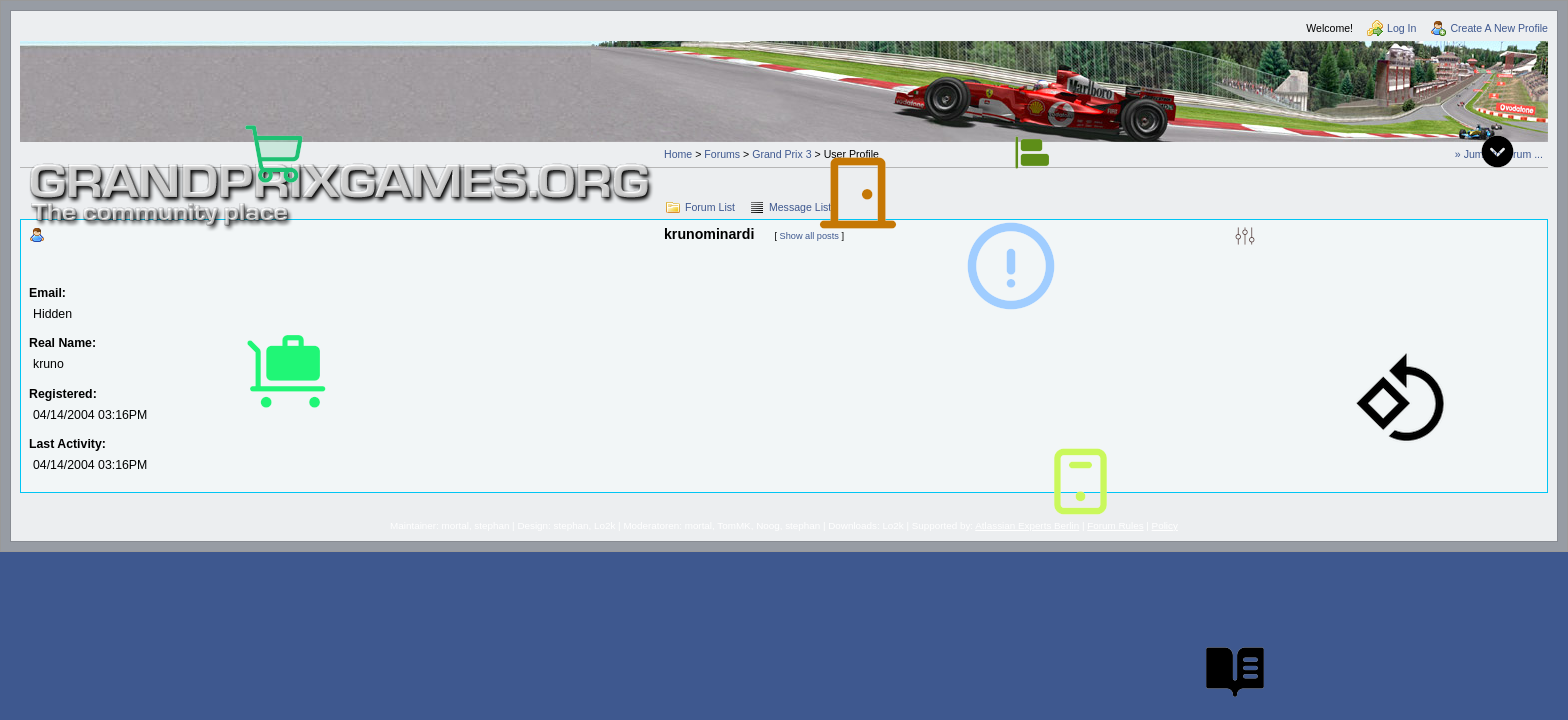 This screenshot has height=720, width=1568. Describe the element at coordinates (1245, 236) in the screenshot. I see `adjust settings or preferences` at that location.